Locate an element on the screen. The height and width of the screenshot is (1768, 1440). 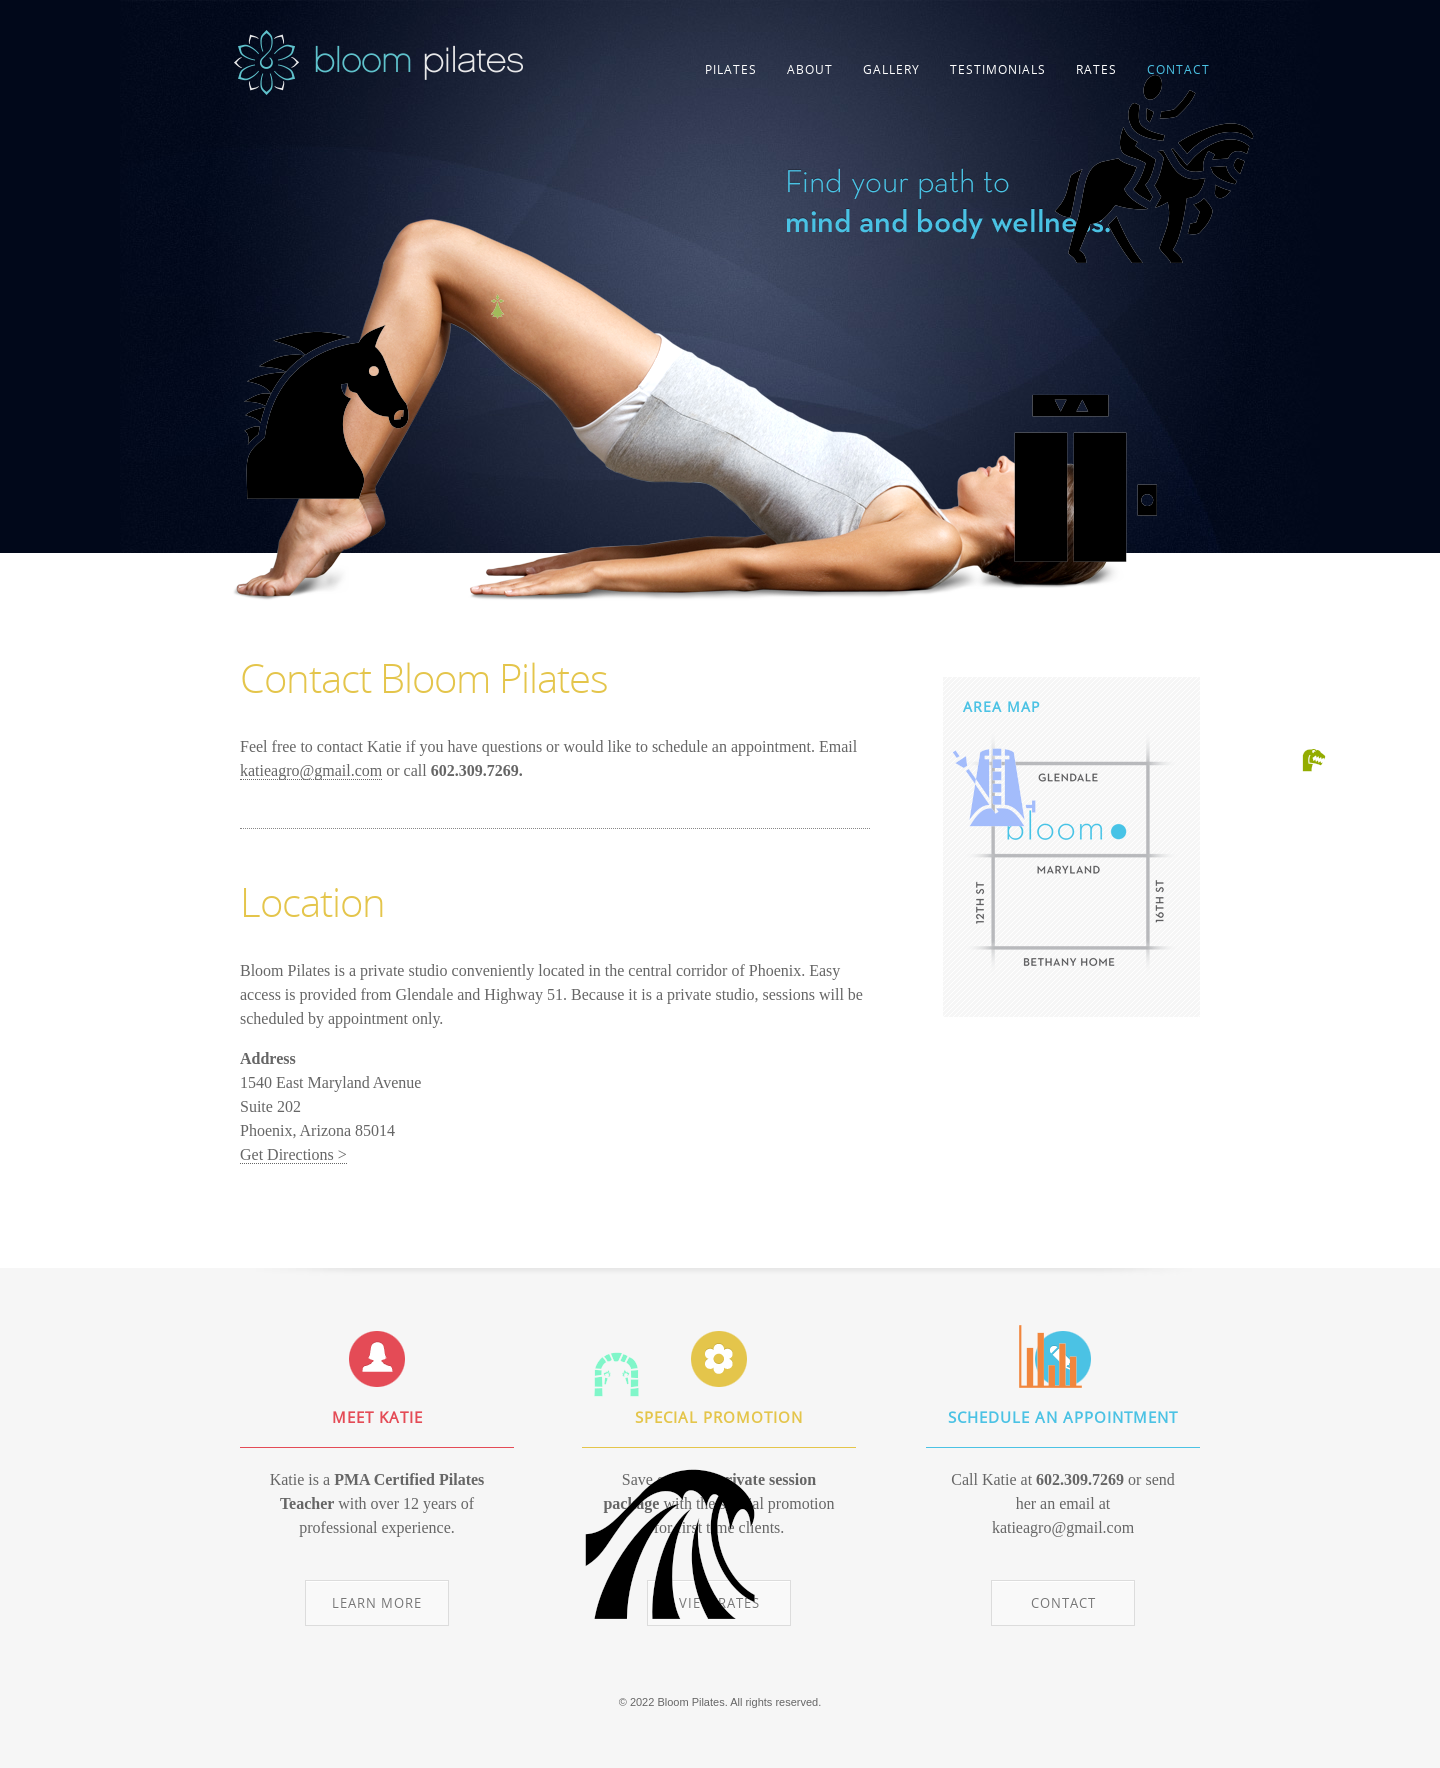
enter a dungeon or underground level is located at coordinates (616, 1374).